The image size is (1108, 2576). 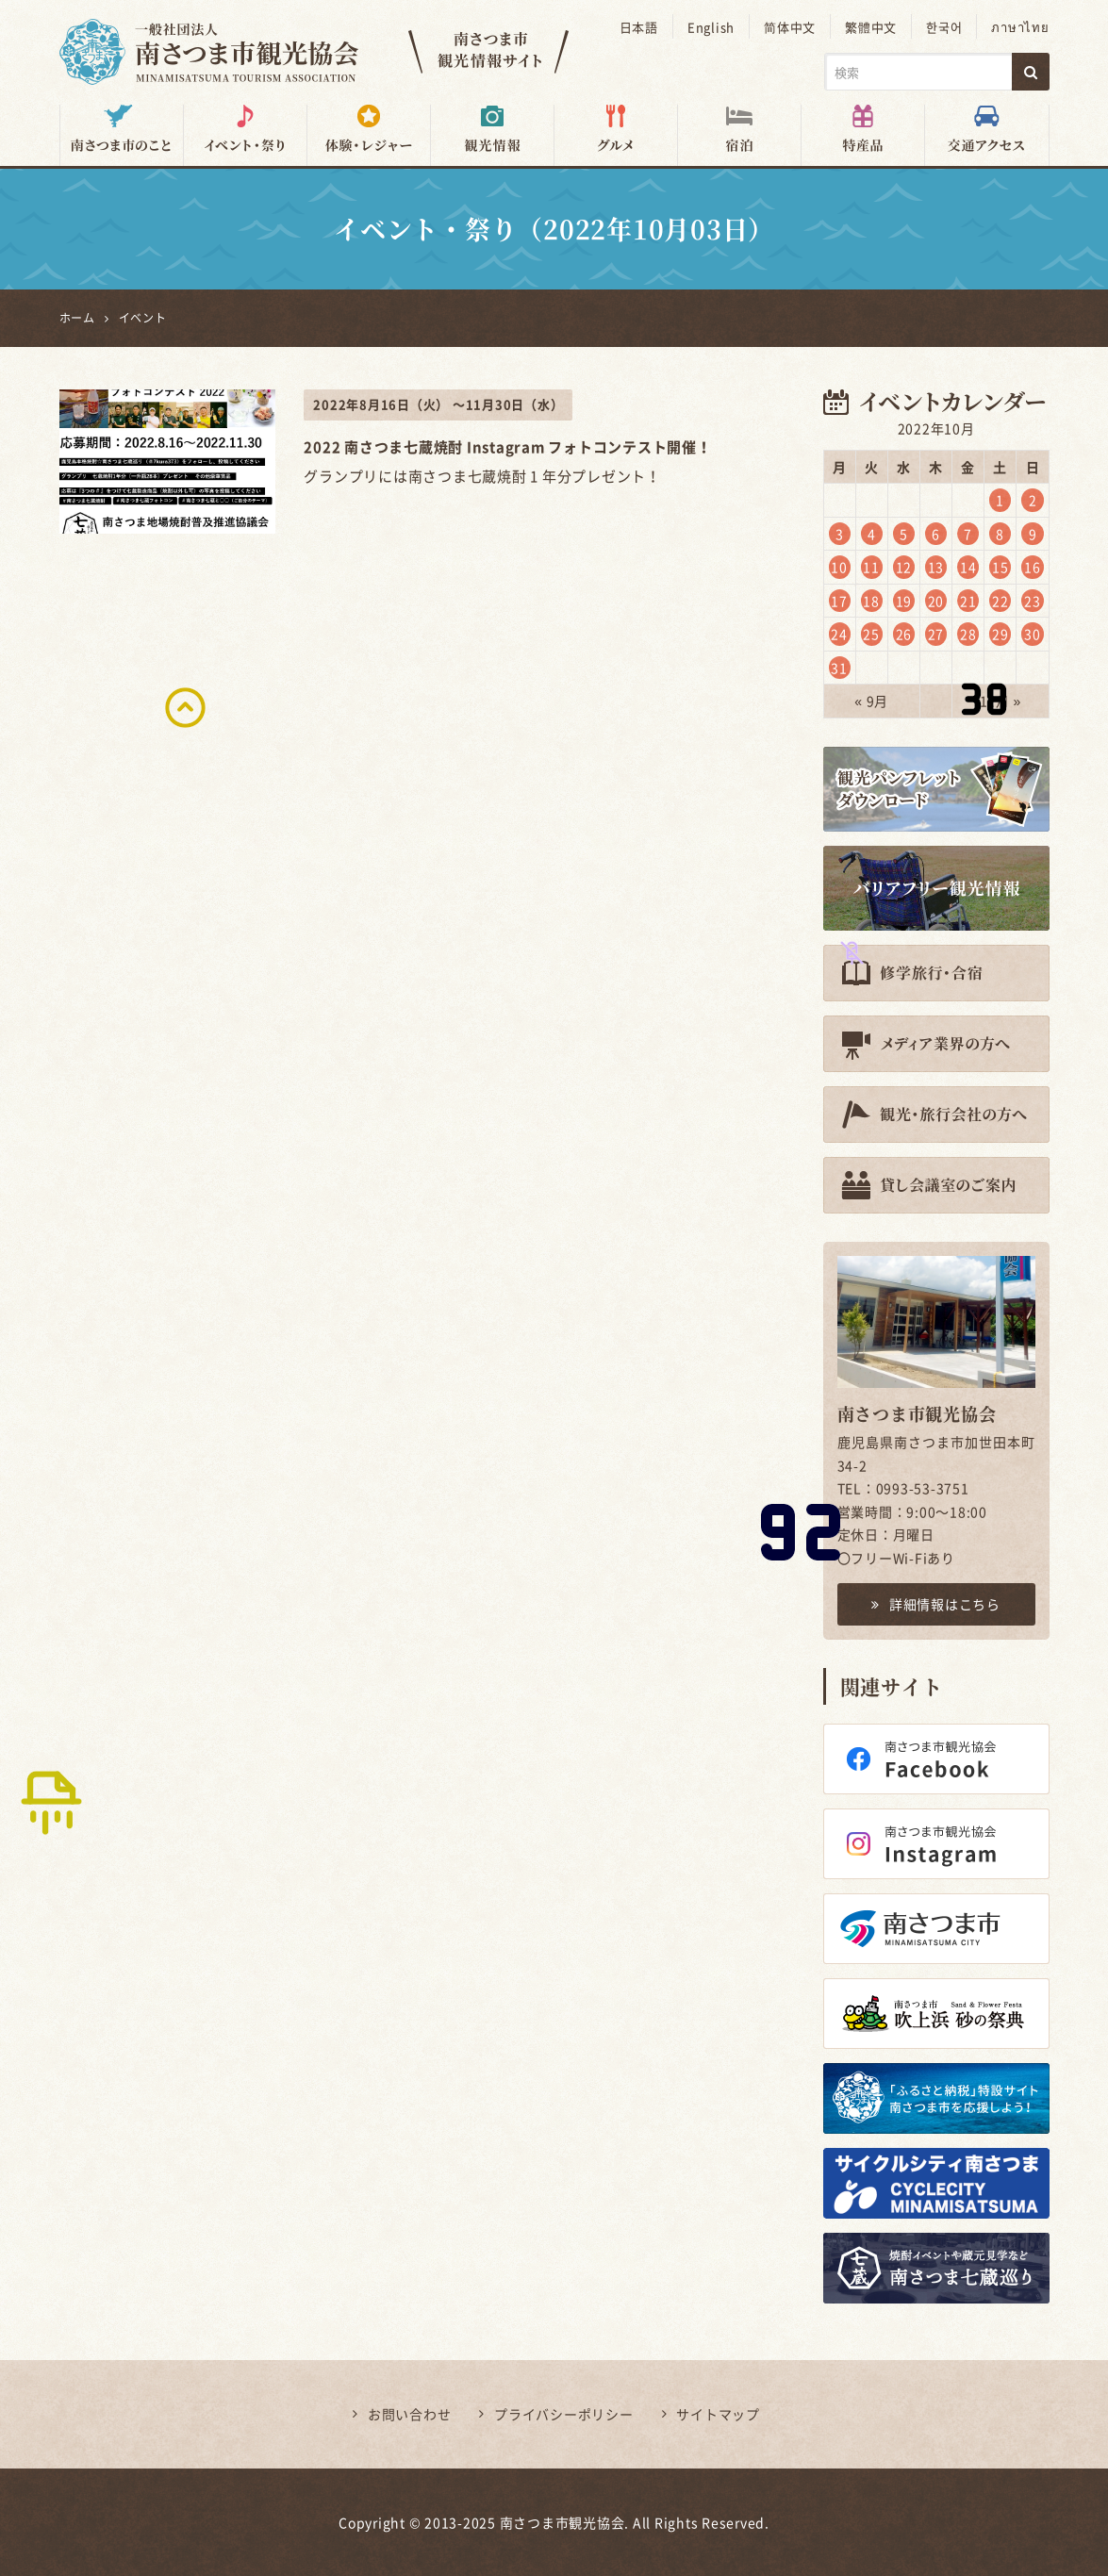 What do you see at coordinates (51, 1801) in the screenshot?
I see `permanently delete a file` at bounding box center [51, 1801].